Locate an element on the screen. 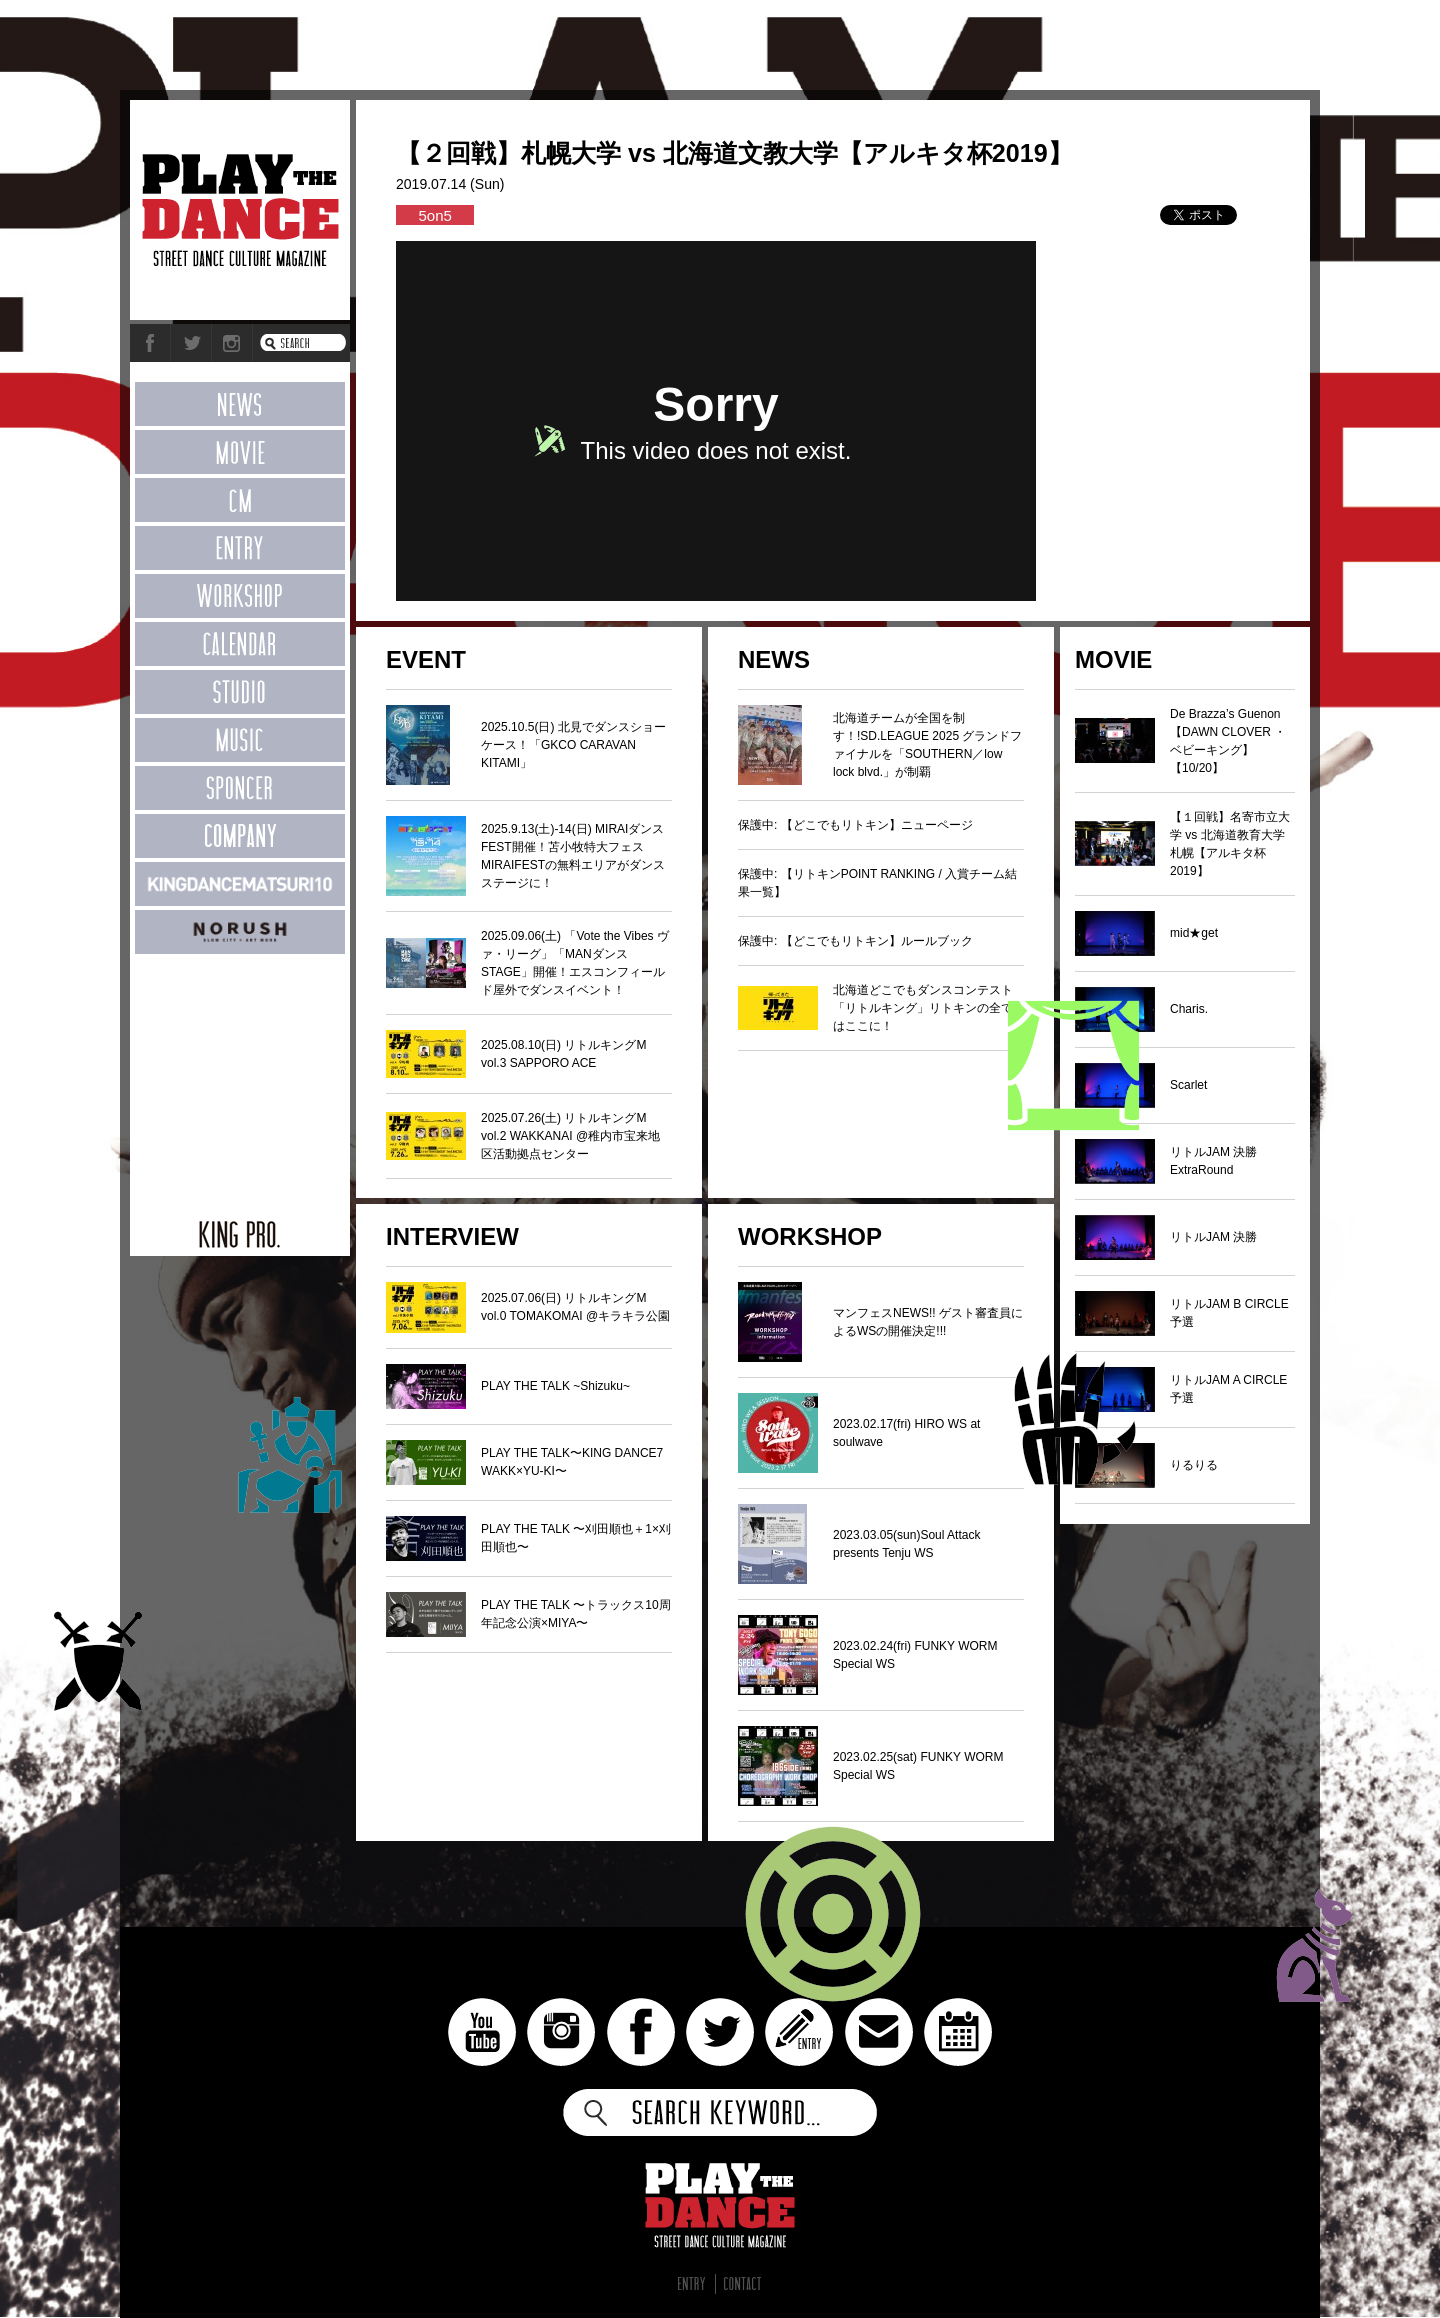 The image size is (1440, 2318). robotic or mechanical hand ability in a game is located at coordinates (1069, 1419).